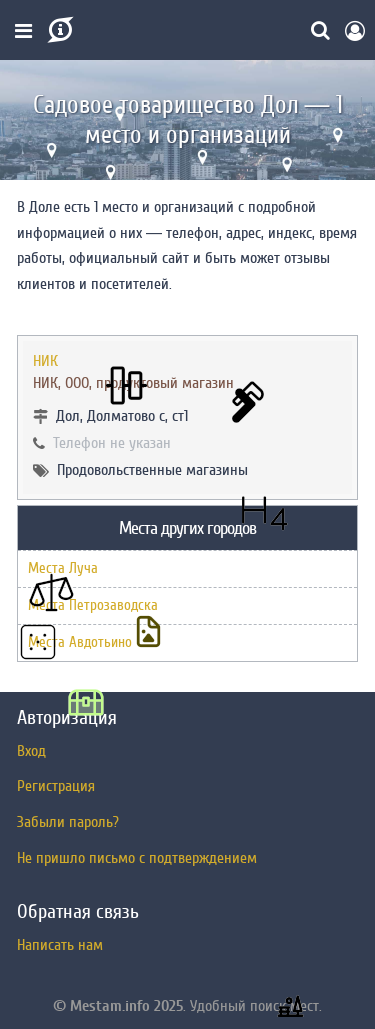 This screenshot has width=375, height=1029. I want to click on compare items or options, so click(51, 592).